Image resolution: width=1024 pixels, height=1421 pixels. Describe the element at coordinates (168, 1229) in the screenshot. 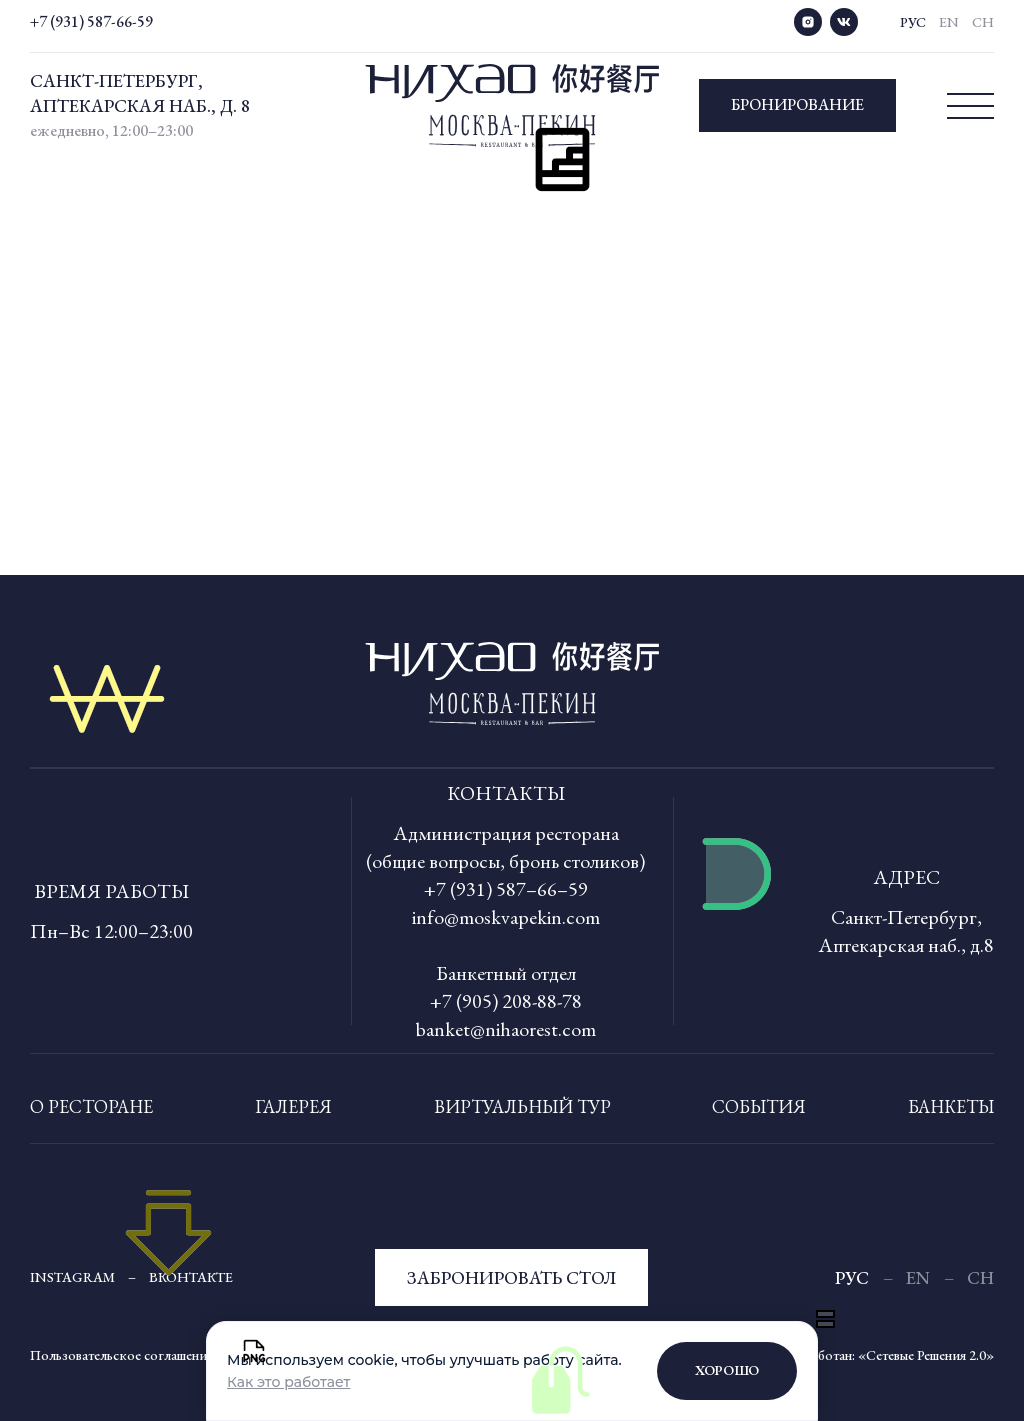

I see `download a file or content` at that location.